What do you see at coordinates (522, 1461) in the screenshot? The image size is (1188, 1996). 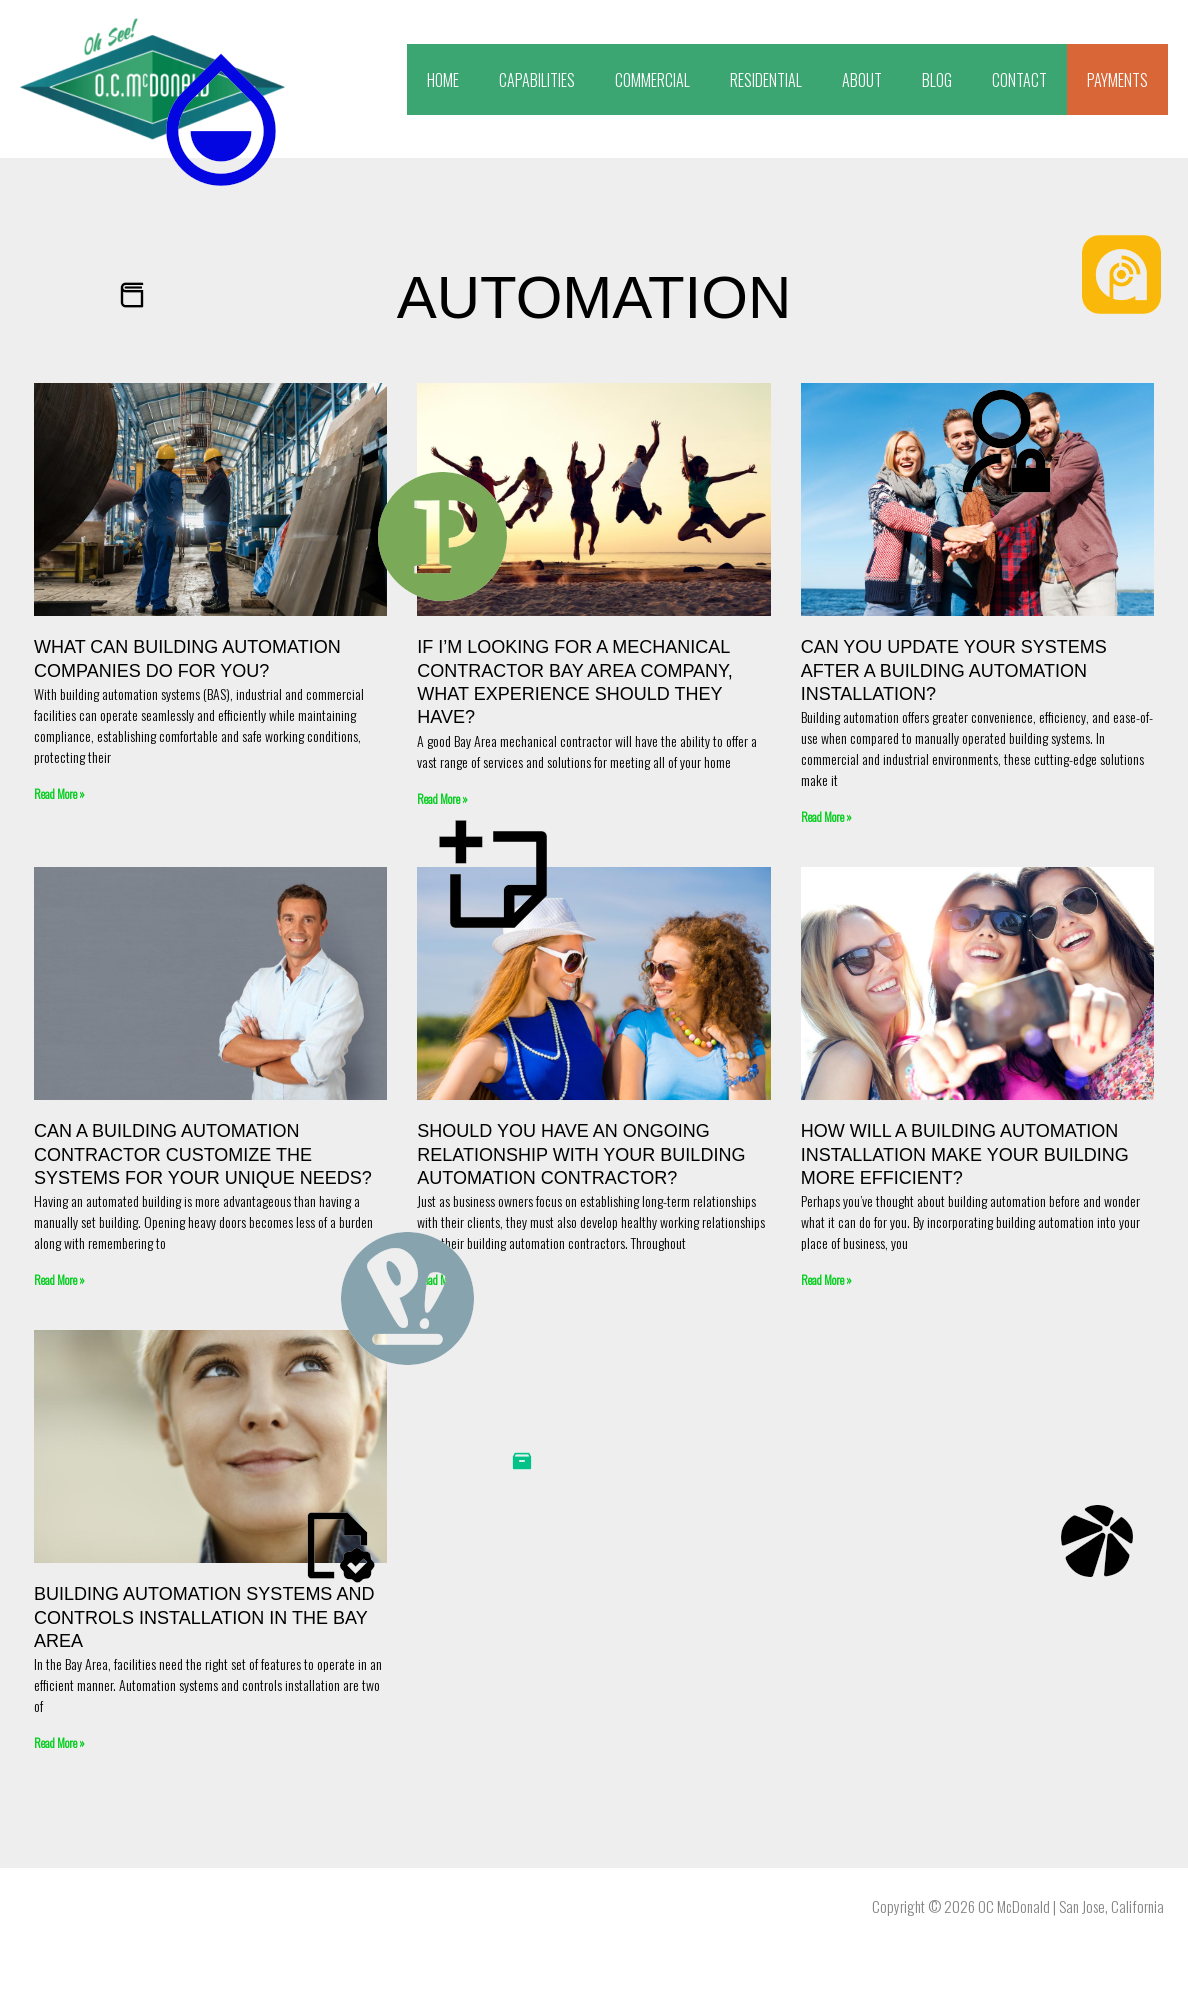 I see `archive items or files` at bounding box center [522, 1461].